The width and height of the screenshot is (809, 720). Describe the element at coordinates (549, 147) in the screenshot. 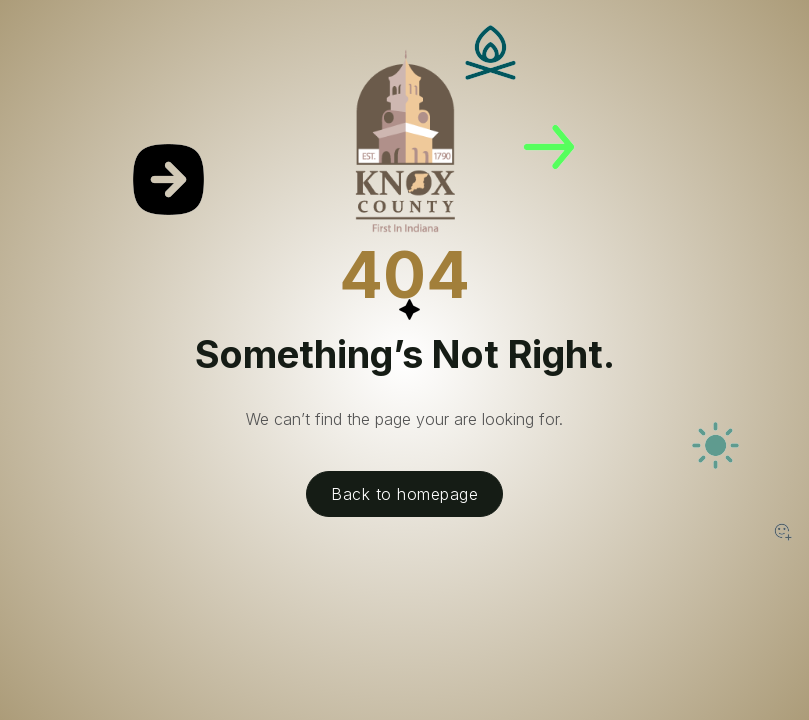

I see `go to next item or page` at that location.